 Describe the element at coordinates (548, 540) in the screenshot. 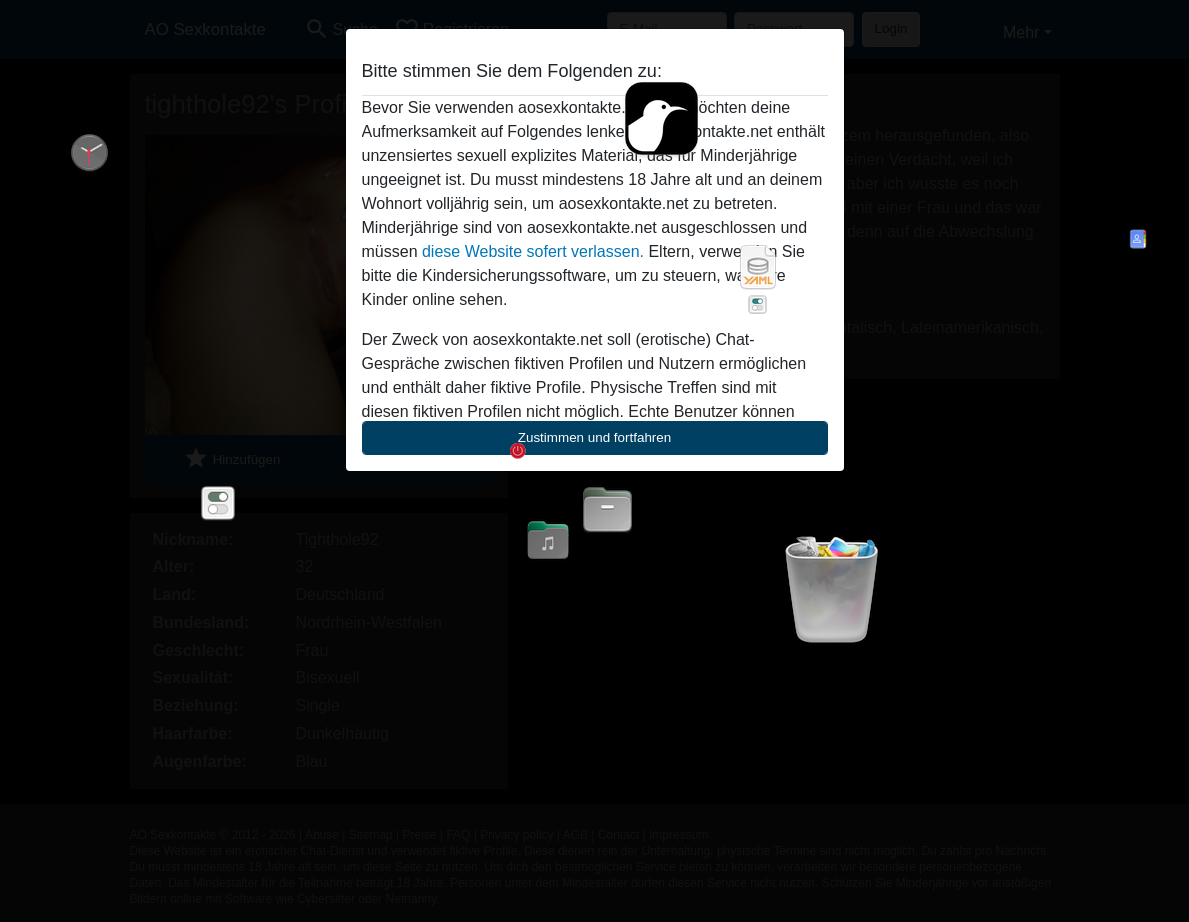

I see `open your music folder` at that location.